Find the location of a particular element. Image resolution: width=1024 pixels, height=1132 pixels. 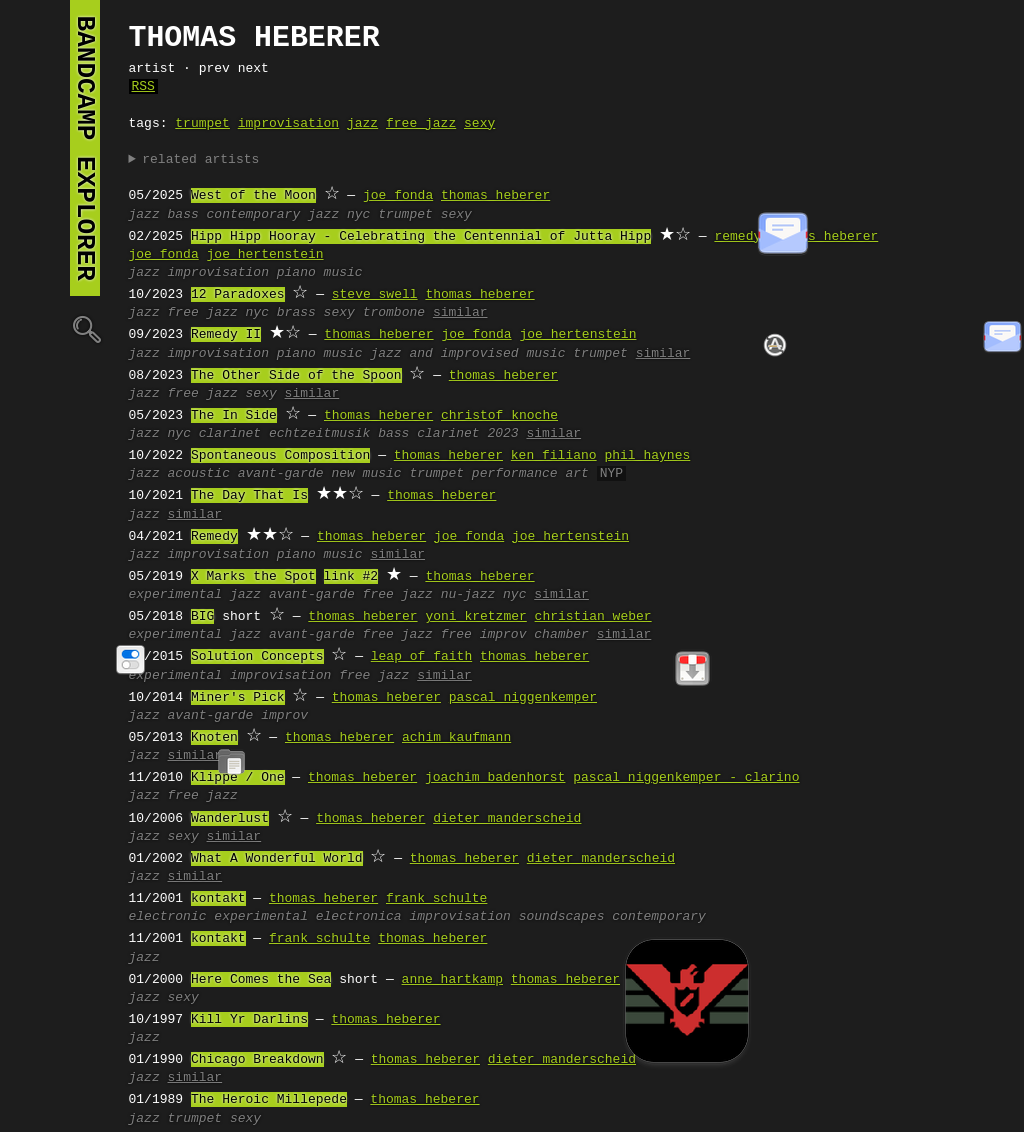

open a file from your documents is located at coordinates (231, 761).